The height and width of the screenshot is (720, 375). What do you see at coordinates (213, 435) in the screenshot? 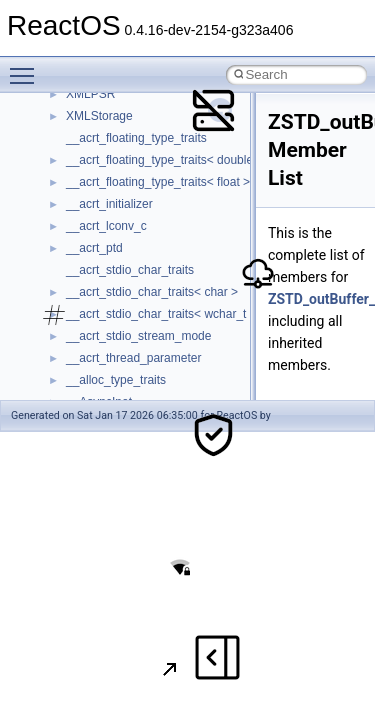
I see `indicates verified security or protection status` at bounding box center [213, 435].